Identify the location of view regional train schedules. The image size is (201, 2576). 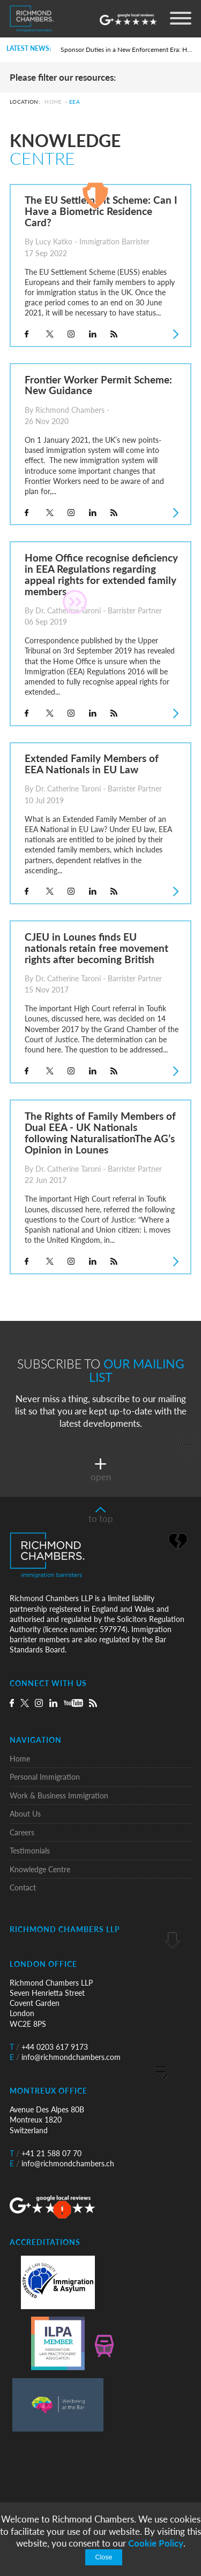
(104, 2345).